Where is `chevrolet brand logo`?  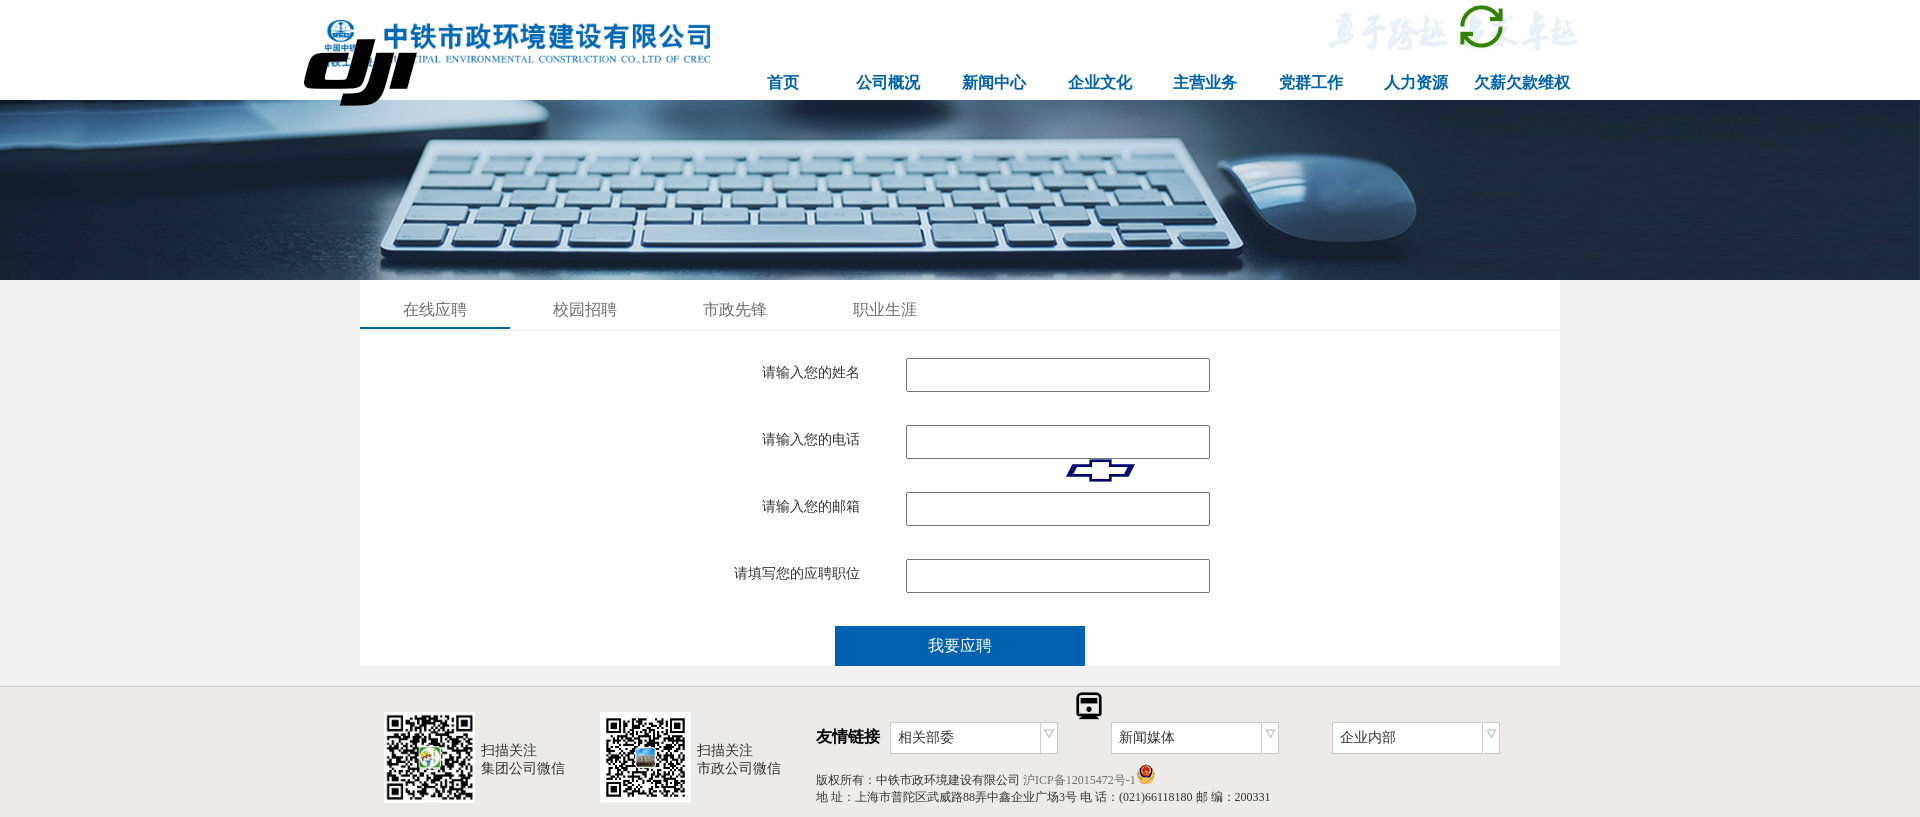 chevrolet brand logo is located at coordinates (1100, 470).